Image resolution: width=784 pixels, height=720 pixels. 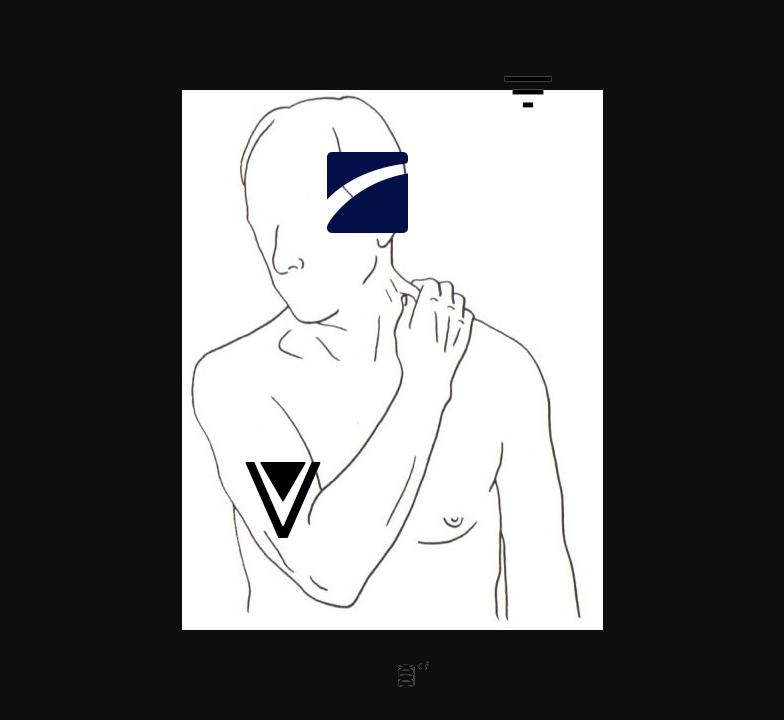 What do you see at coordinates (283, 500) in the screenshot?
I see `open the ReVanced app` at bounding box center [283, 500].